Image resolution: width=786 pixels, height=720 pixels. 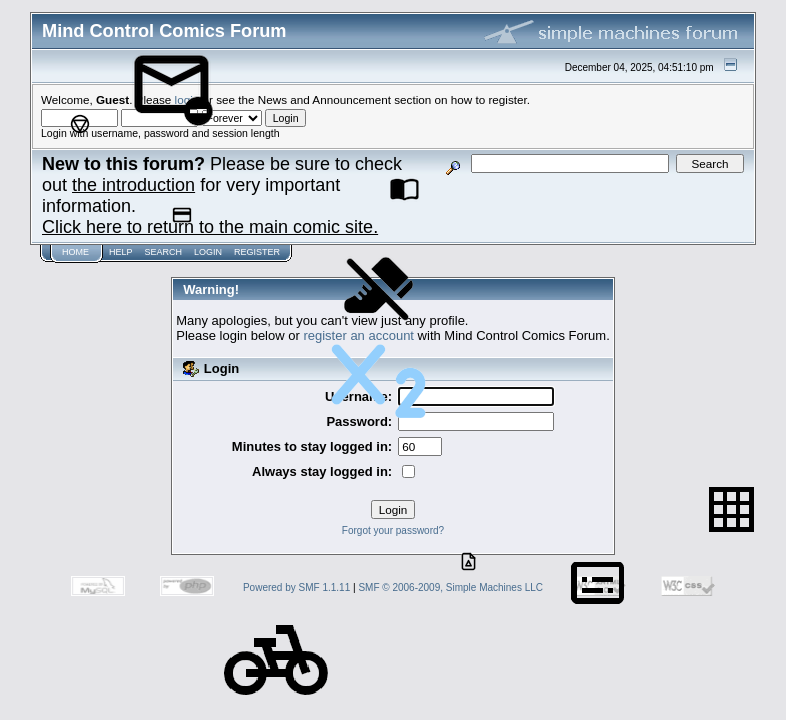 What do you see at coordinates (731, 509) in the screenshot?
I see `toggle grid view on` at bounding box center [731, 509].